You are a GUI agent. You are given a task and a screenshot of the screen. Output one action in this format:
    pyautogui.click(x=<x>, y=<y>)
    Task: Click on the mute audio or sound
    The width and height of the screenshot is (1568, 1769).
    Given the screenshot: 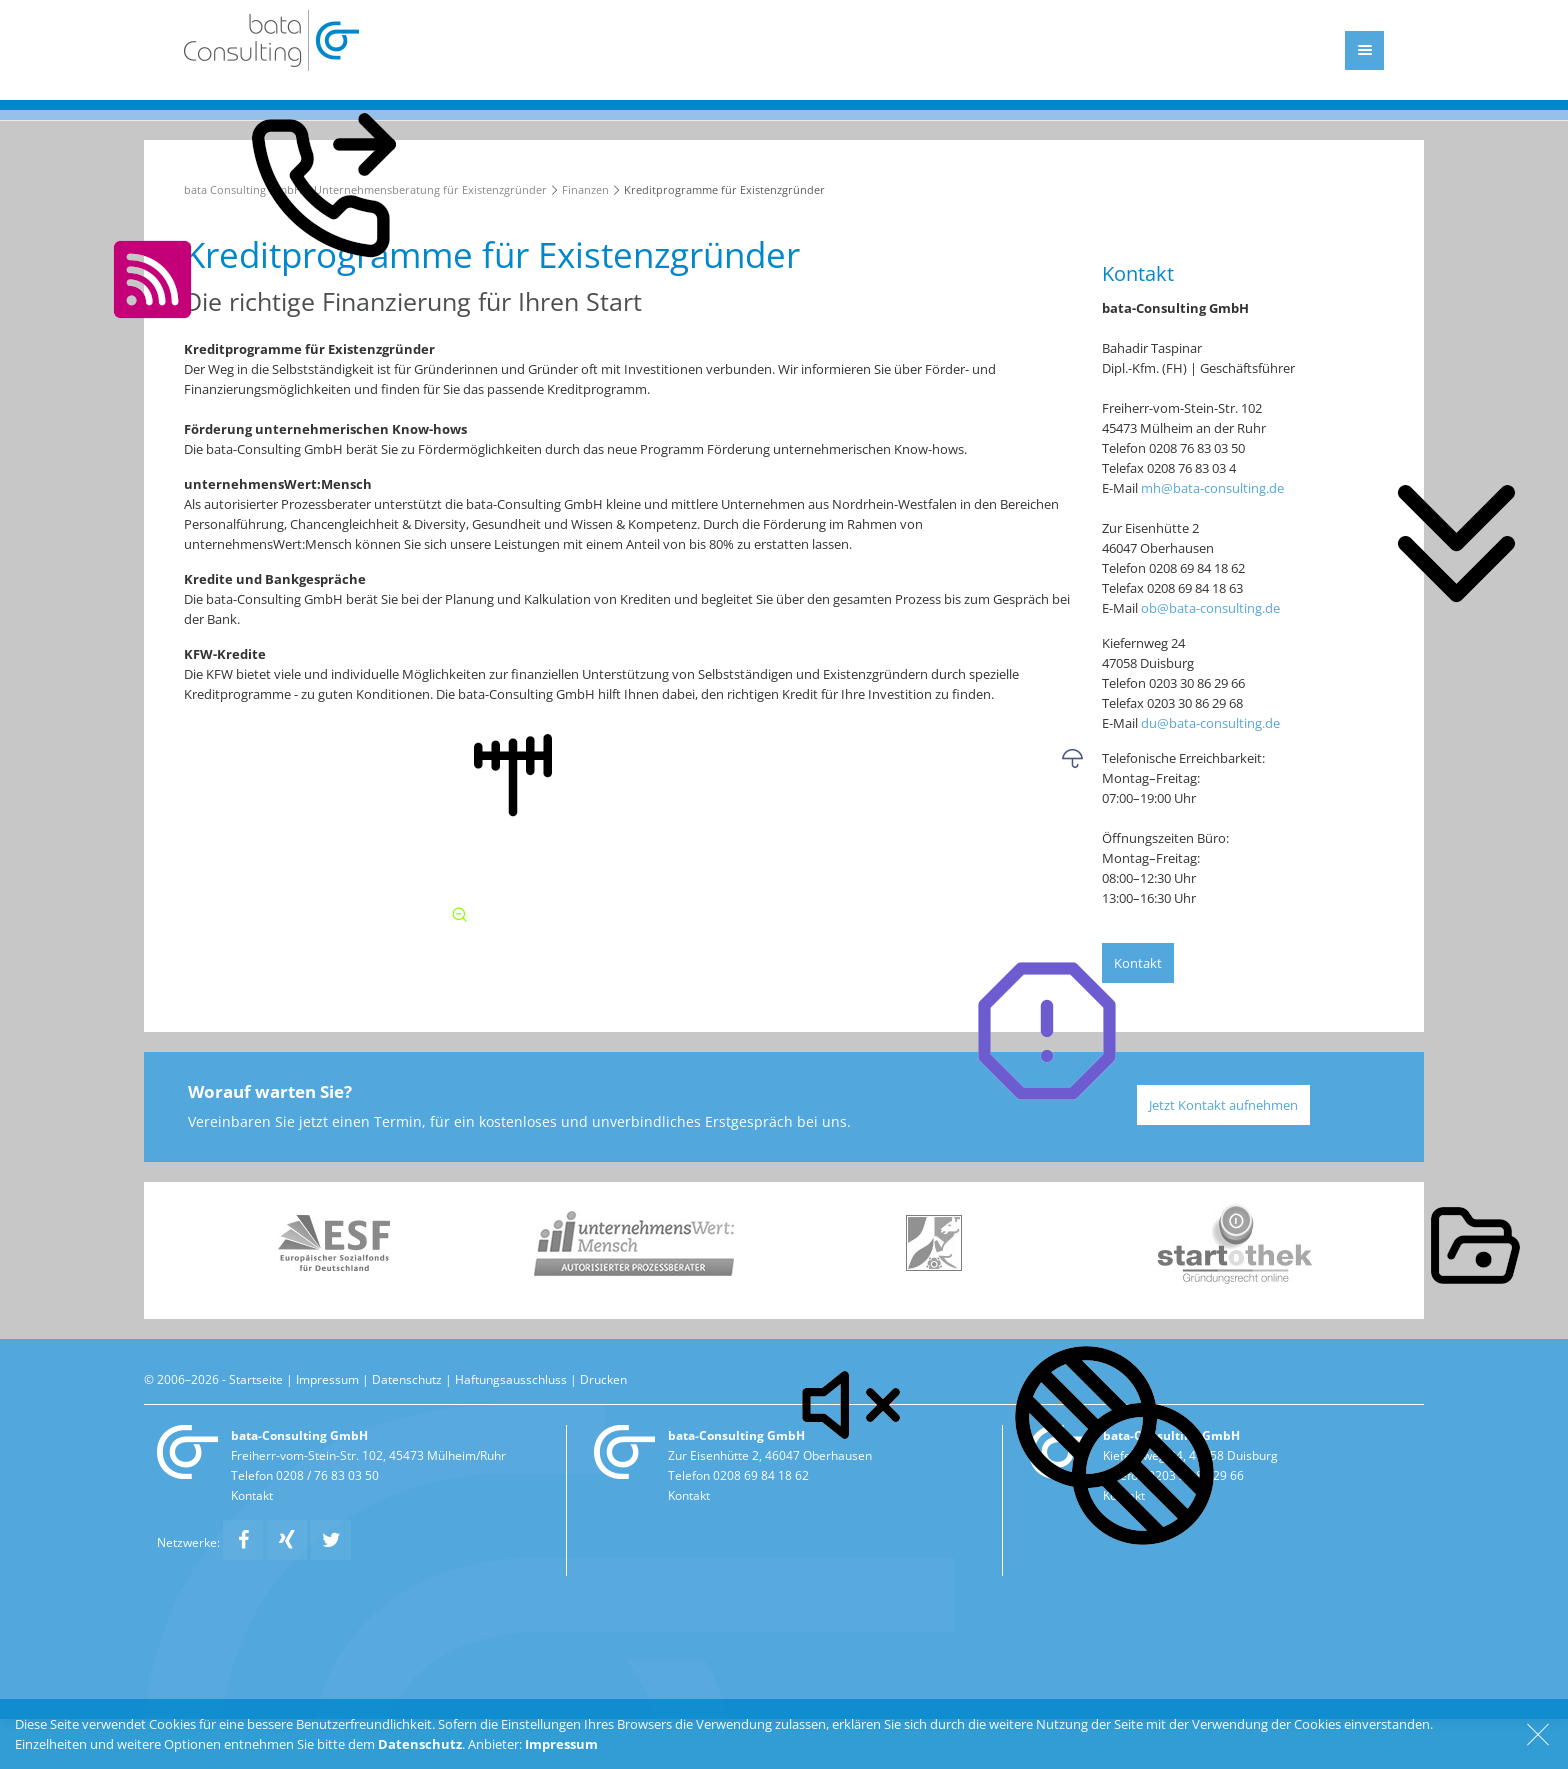 What is the action you would take?
    pyautogui.click(x=849, y=1405)
    